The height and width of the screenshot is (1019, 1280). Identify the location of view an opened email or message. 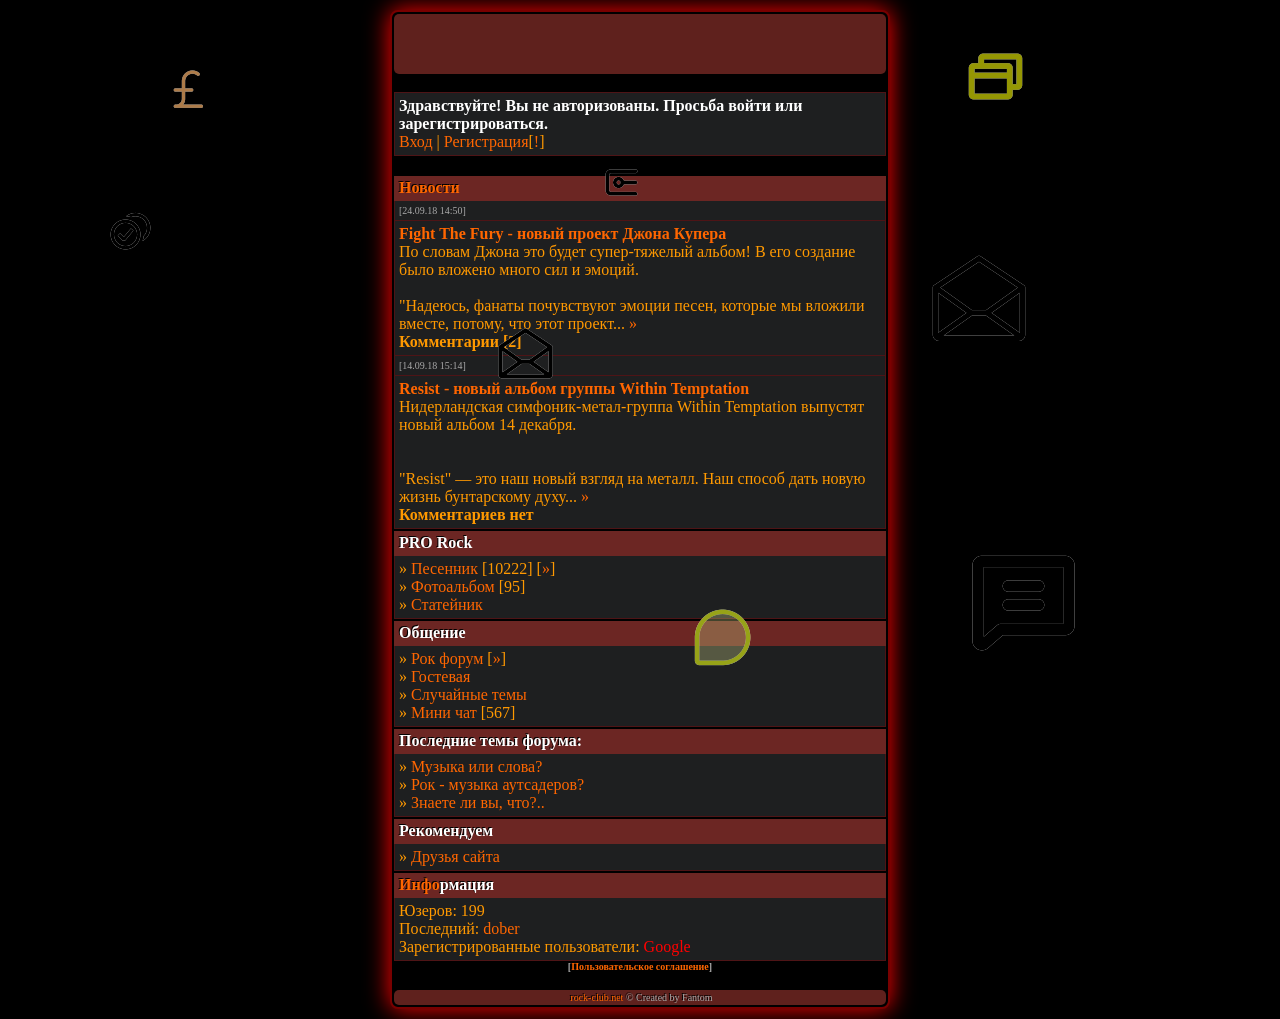
(525, 355).